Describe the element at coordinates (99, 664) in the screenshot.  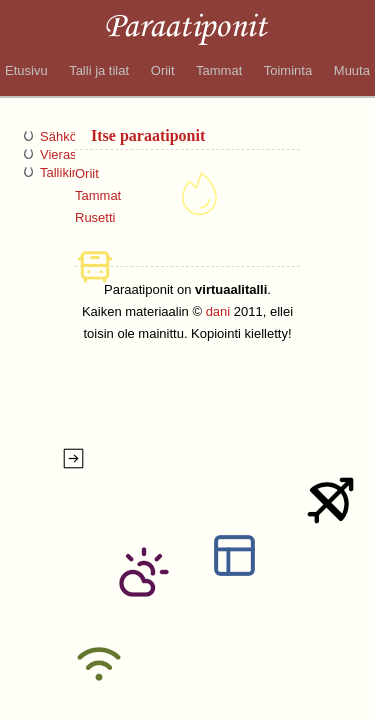
I see `wifi connection status indicator` at that location.